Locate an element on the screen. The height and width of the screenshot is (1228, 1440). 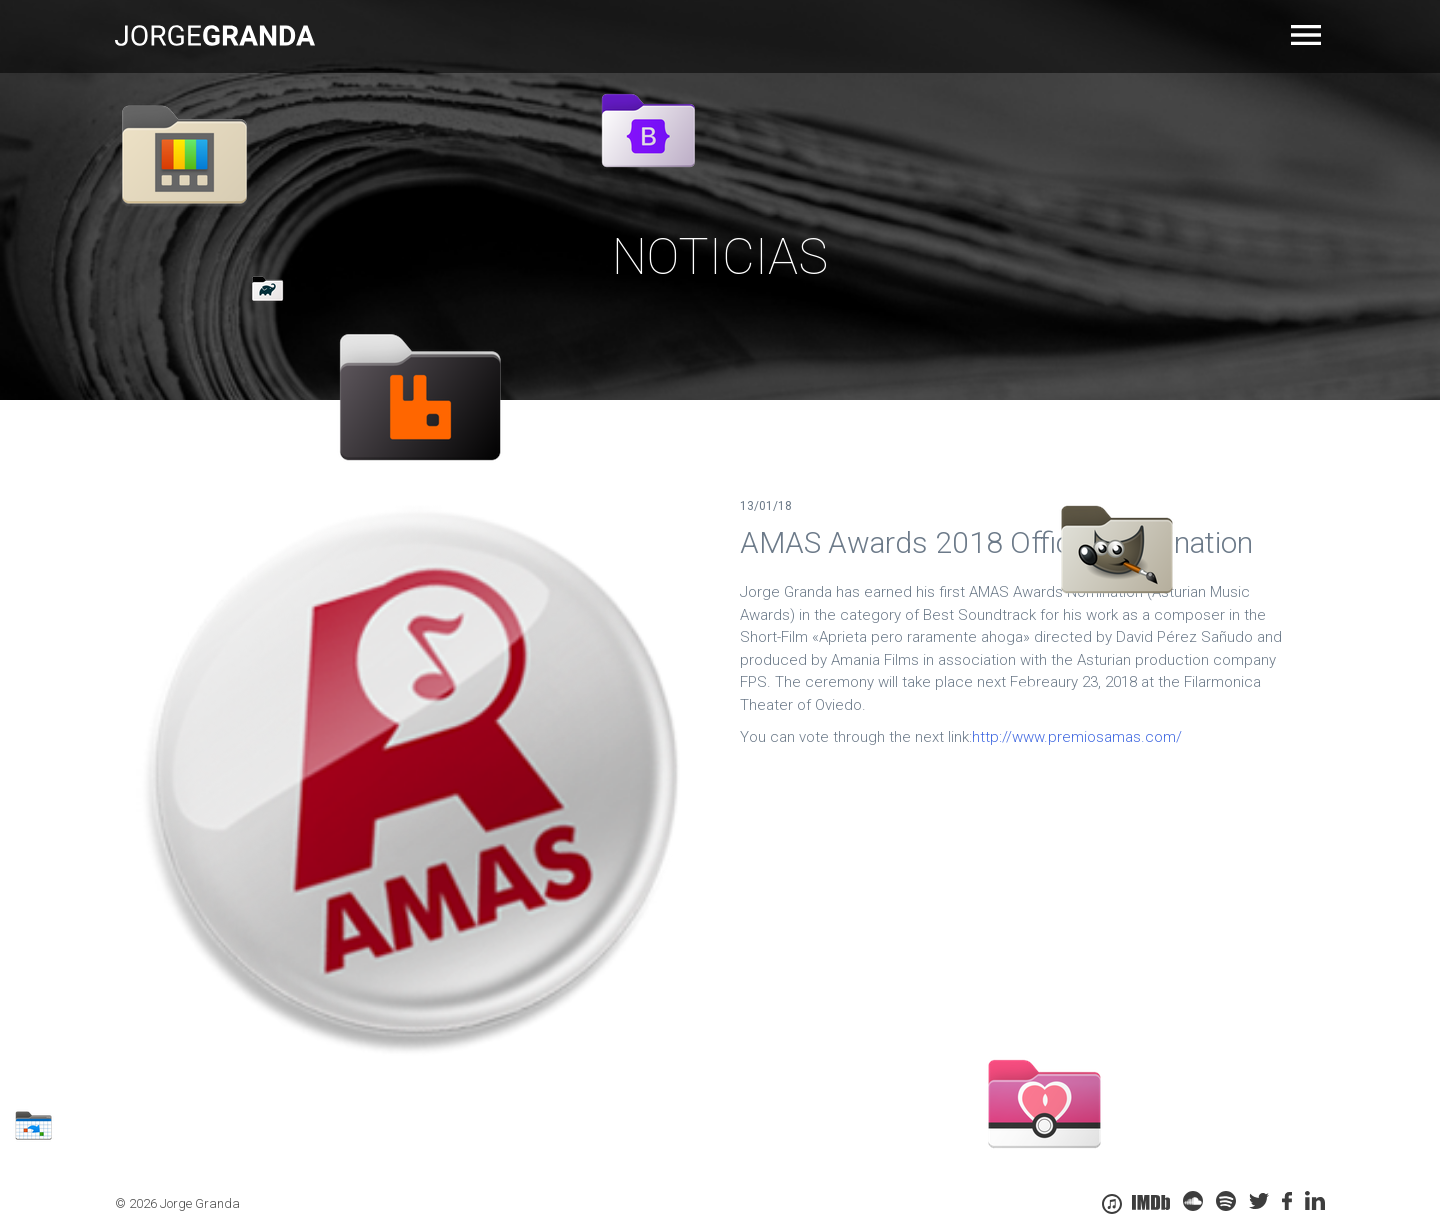
open PowerToys settings folder is located at coordinates (184, 158).